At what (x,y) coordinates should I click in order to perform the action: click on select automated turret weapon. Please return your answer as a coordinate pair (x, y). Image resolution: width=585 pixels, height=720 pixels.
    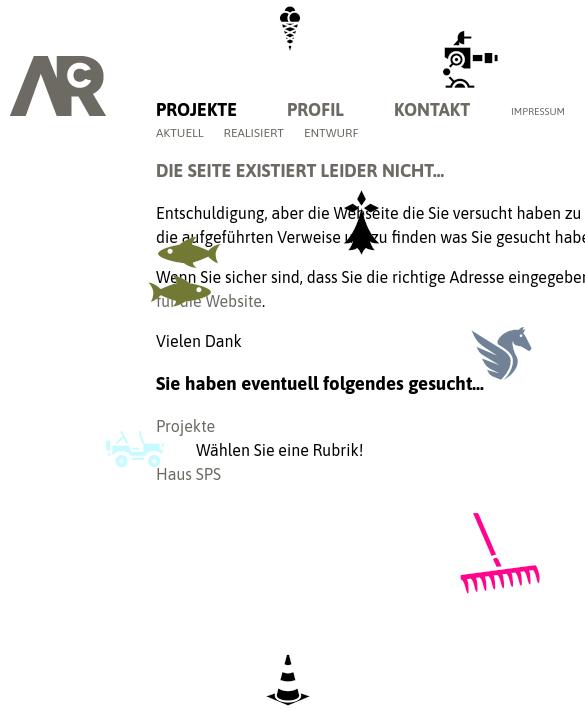
    Looking at the image, I should click on (470, 59).